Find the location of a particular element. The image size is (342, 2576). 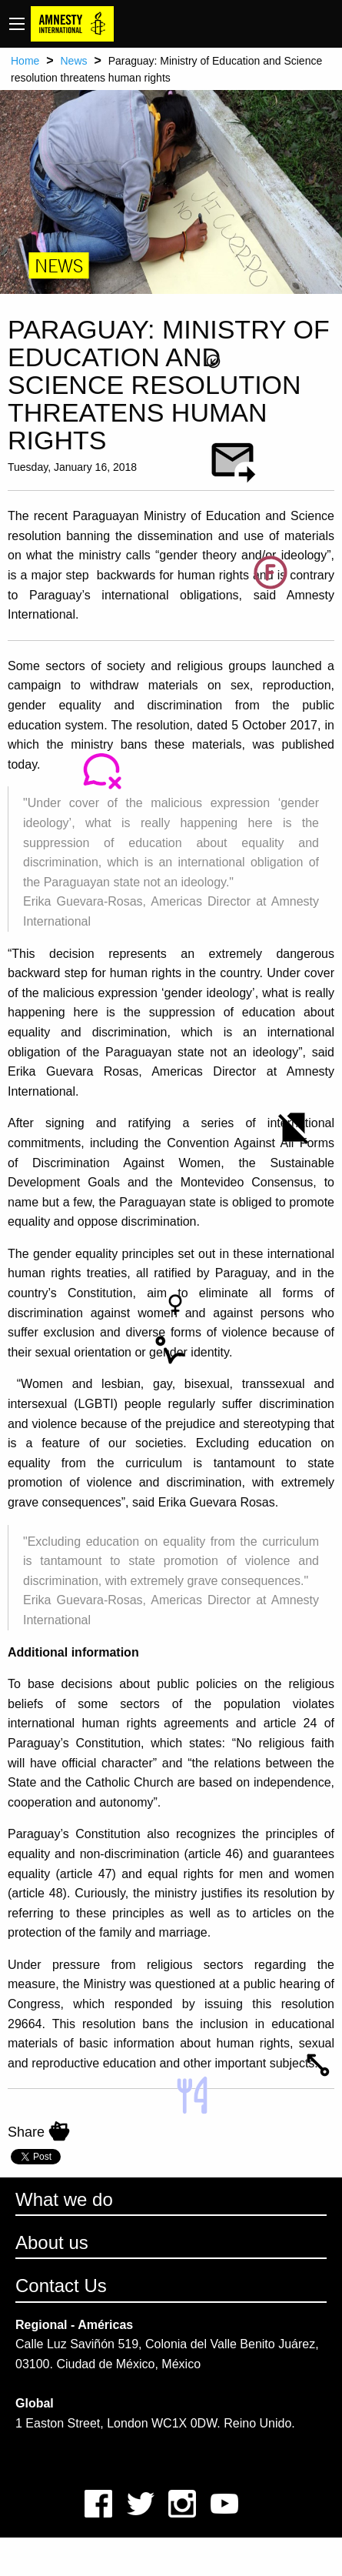

view healthy meal options is located at coordinates (59, 2131).